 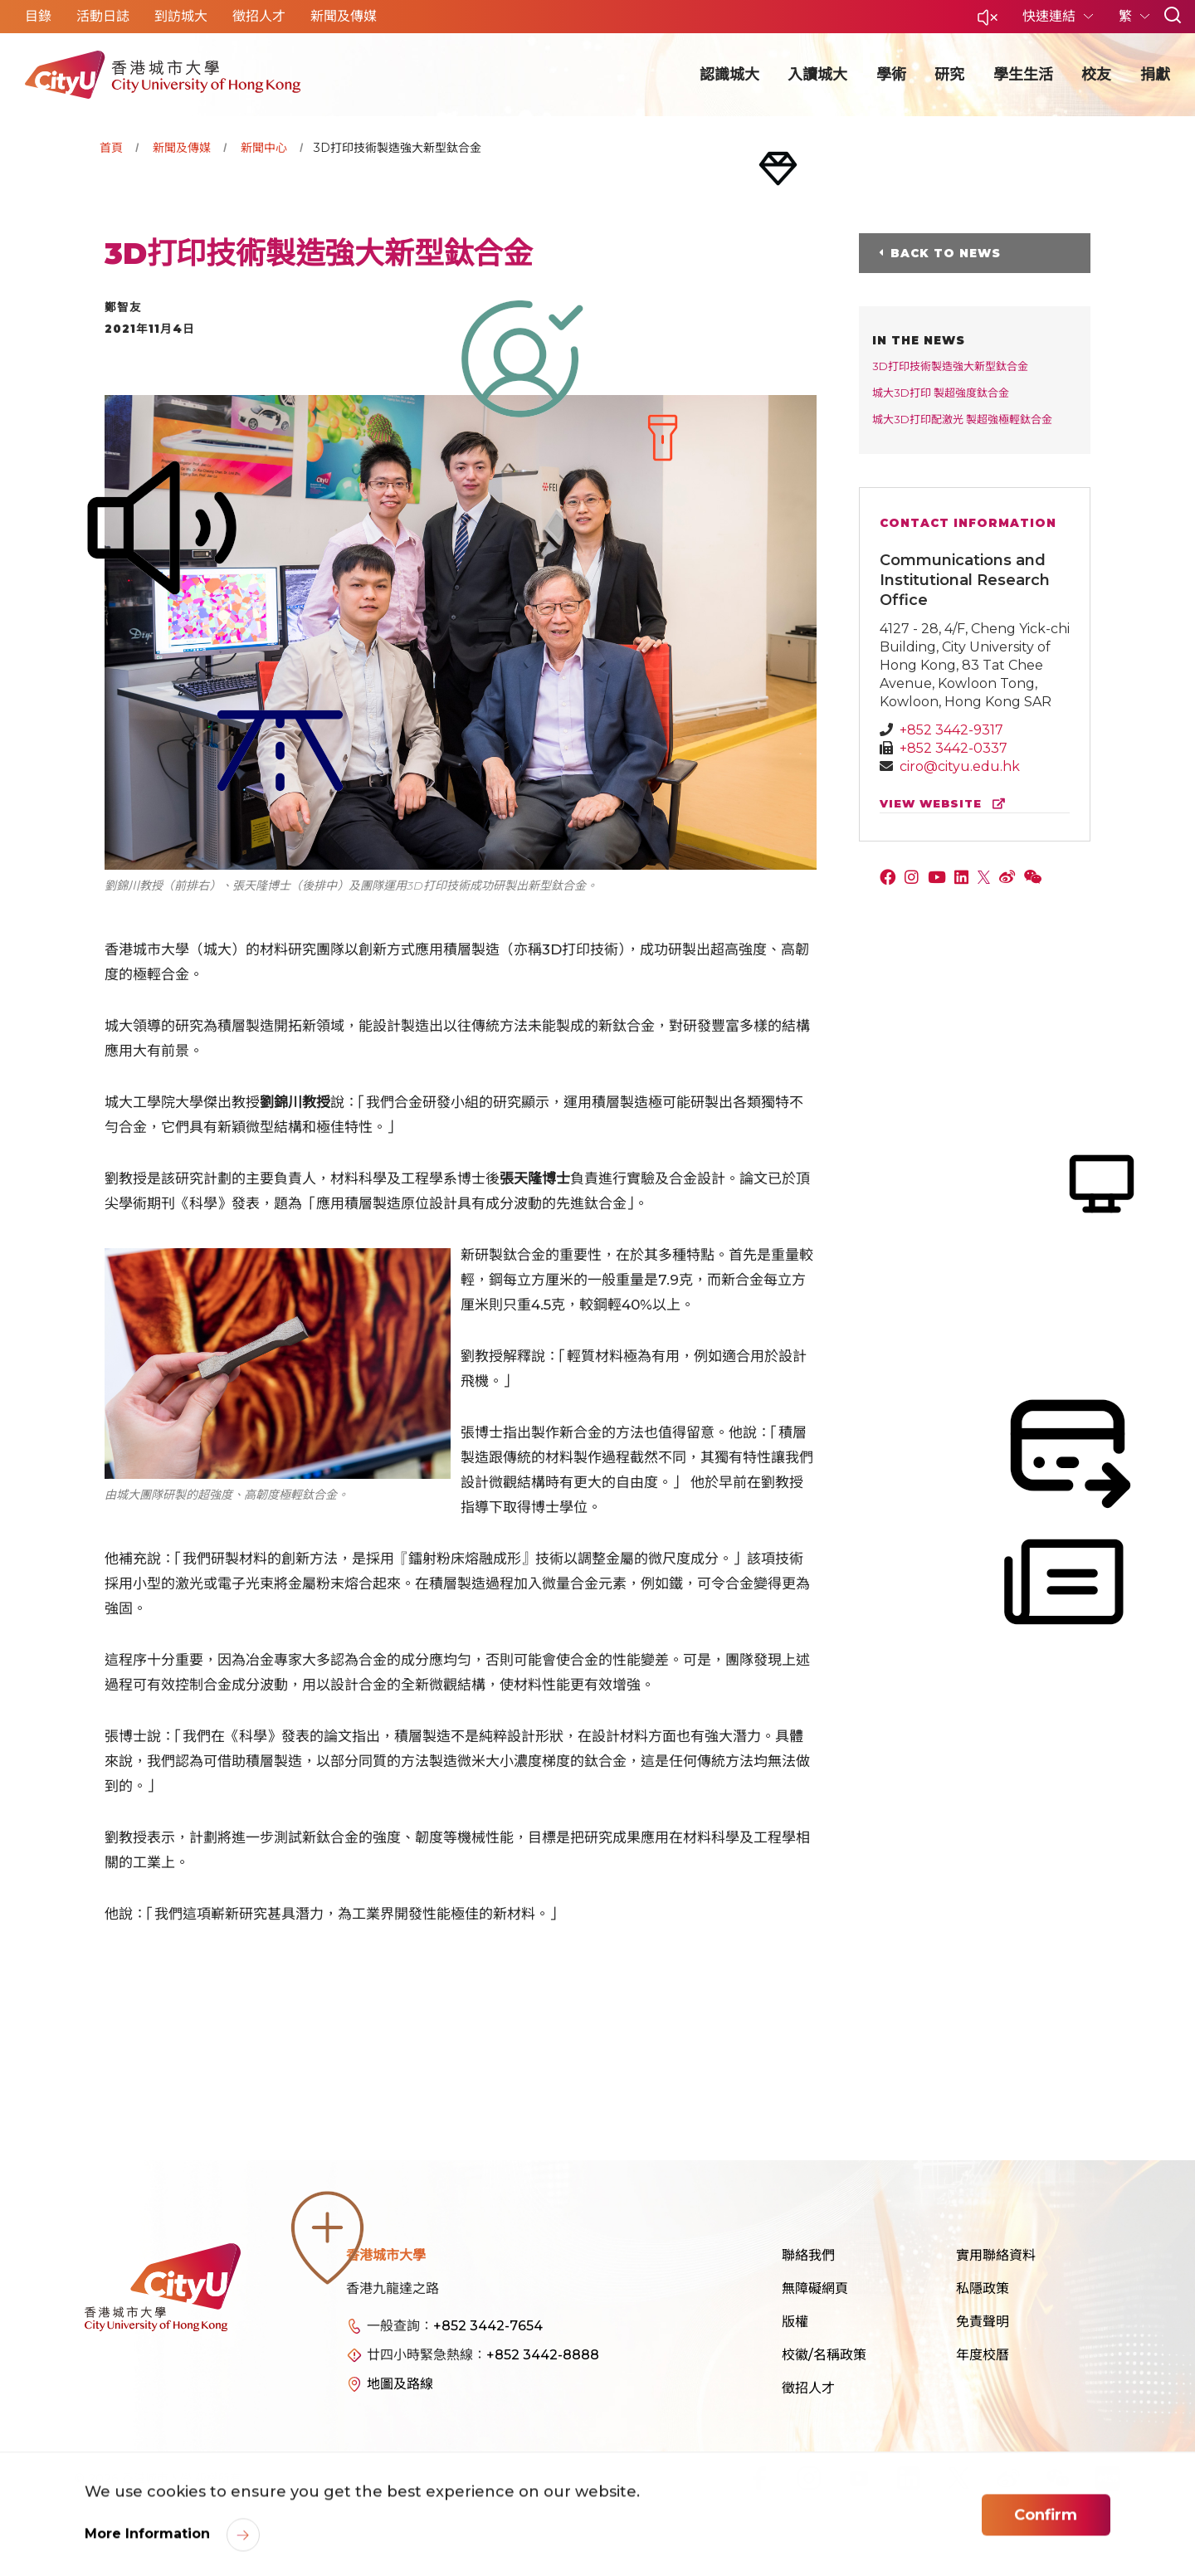 I want to click on toggle flashlight on or off, so click(x=662, y=437).